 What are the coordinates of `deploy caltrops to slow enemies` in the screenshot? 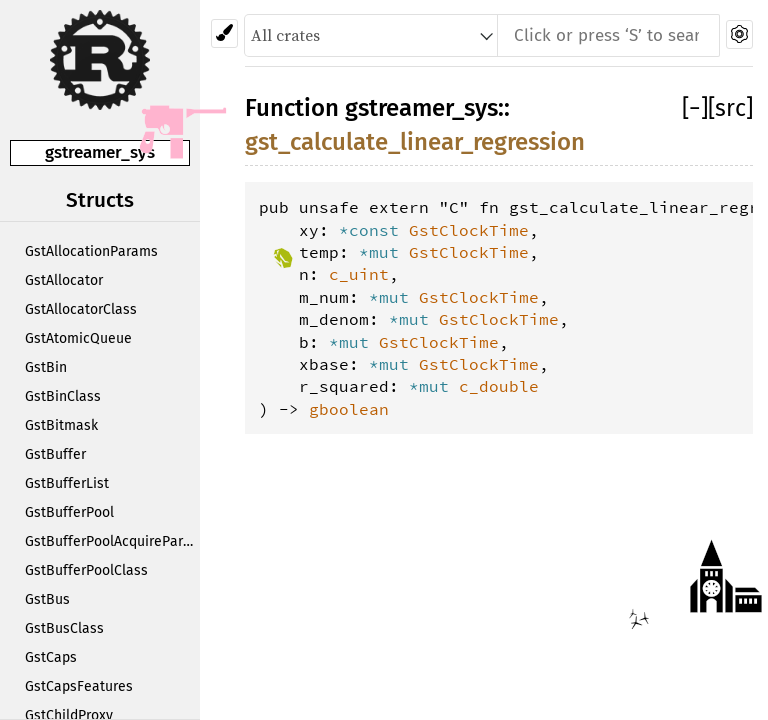 It's located at (639, 619).